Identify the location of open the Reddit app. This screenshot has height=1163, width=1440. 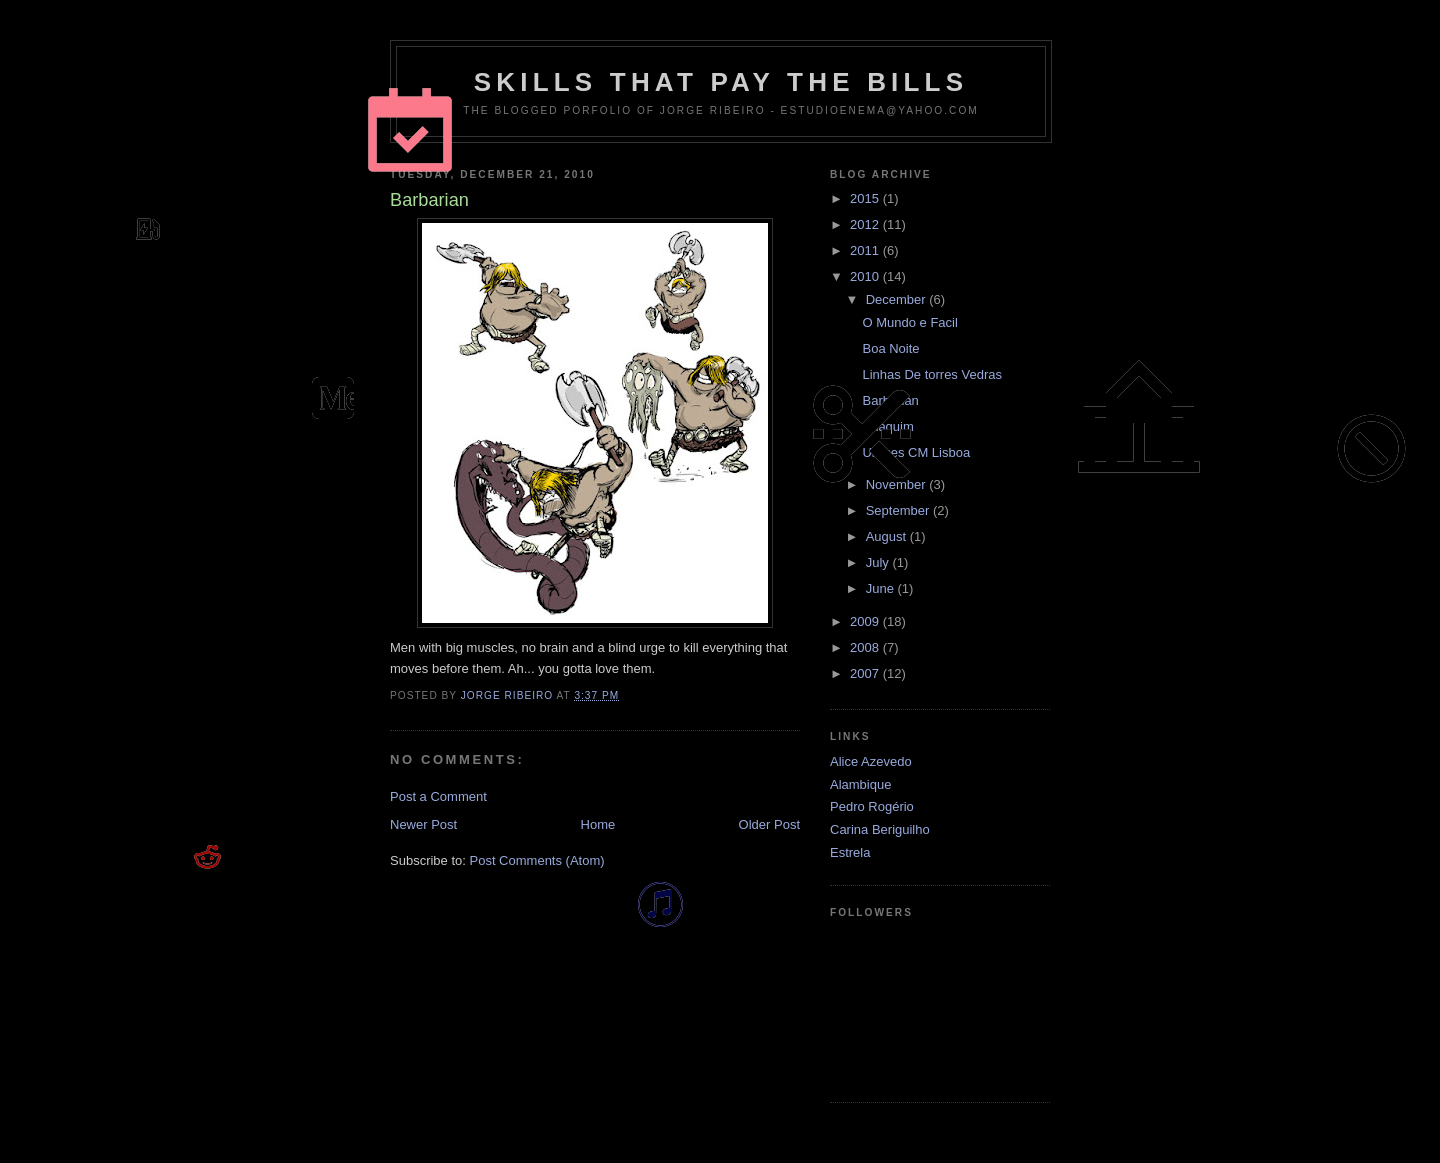
(207, 856).